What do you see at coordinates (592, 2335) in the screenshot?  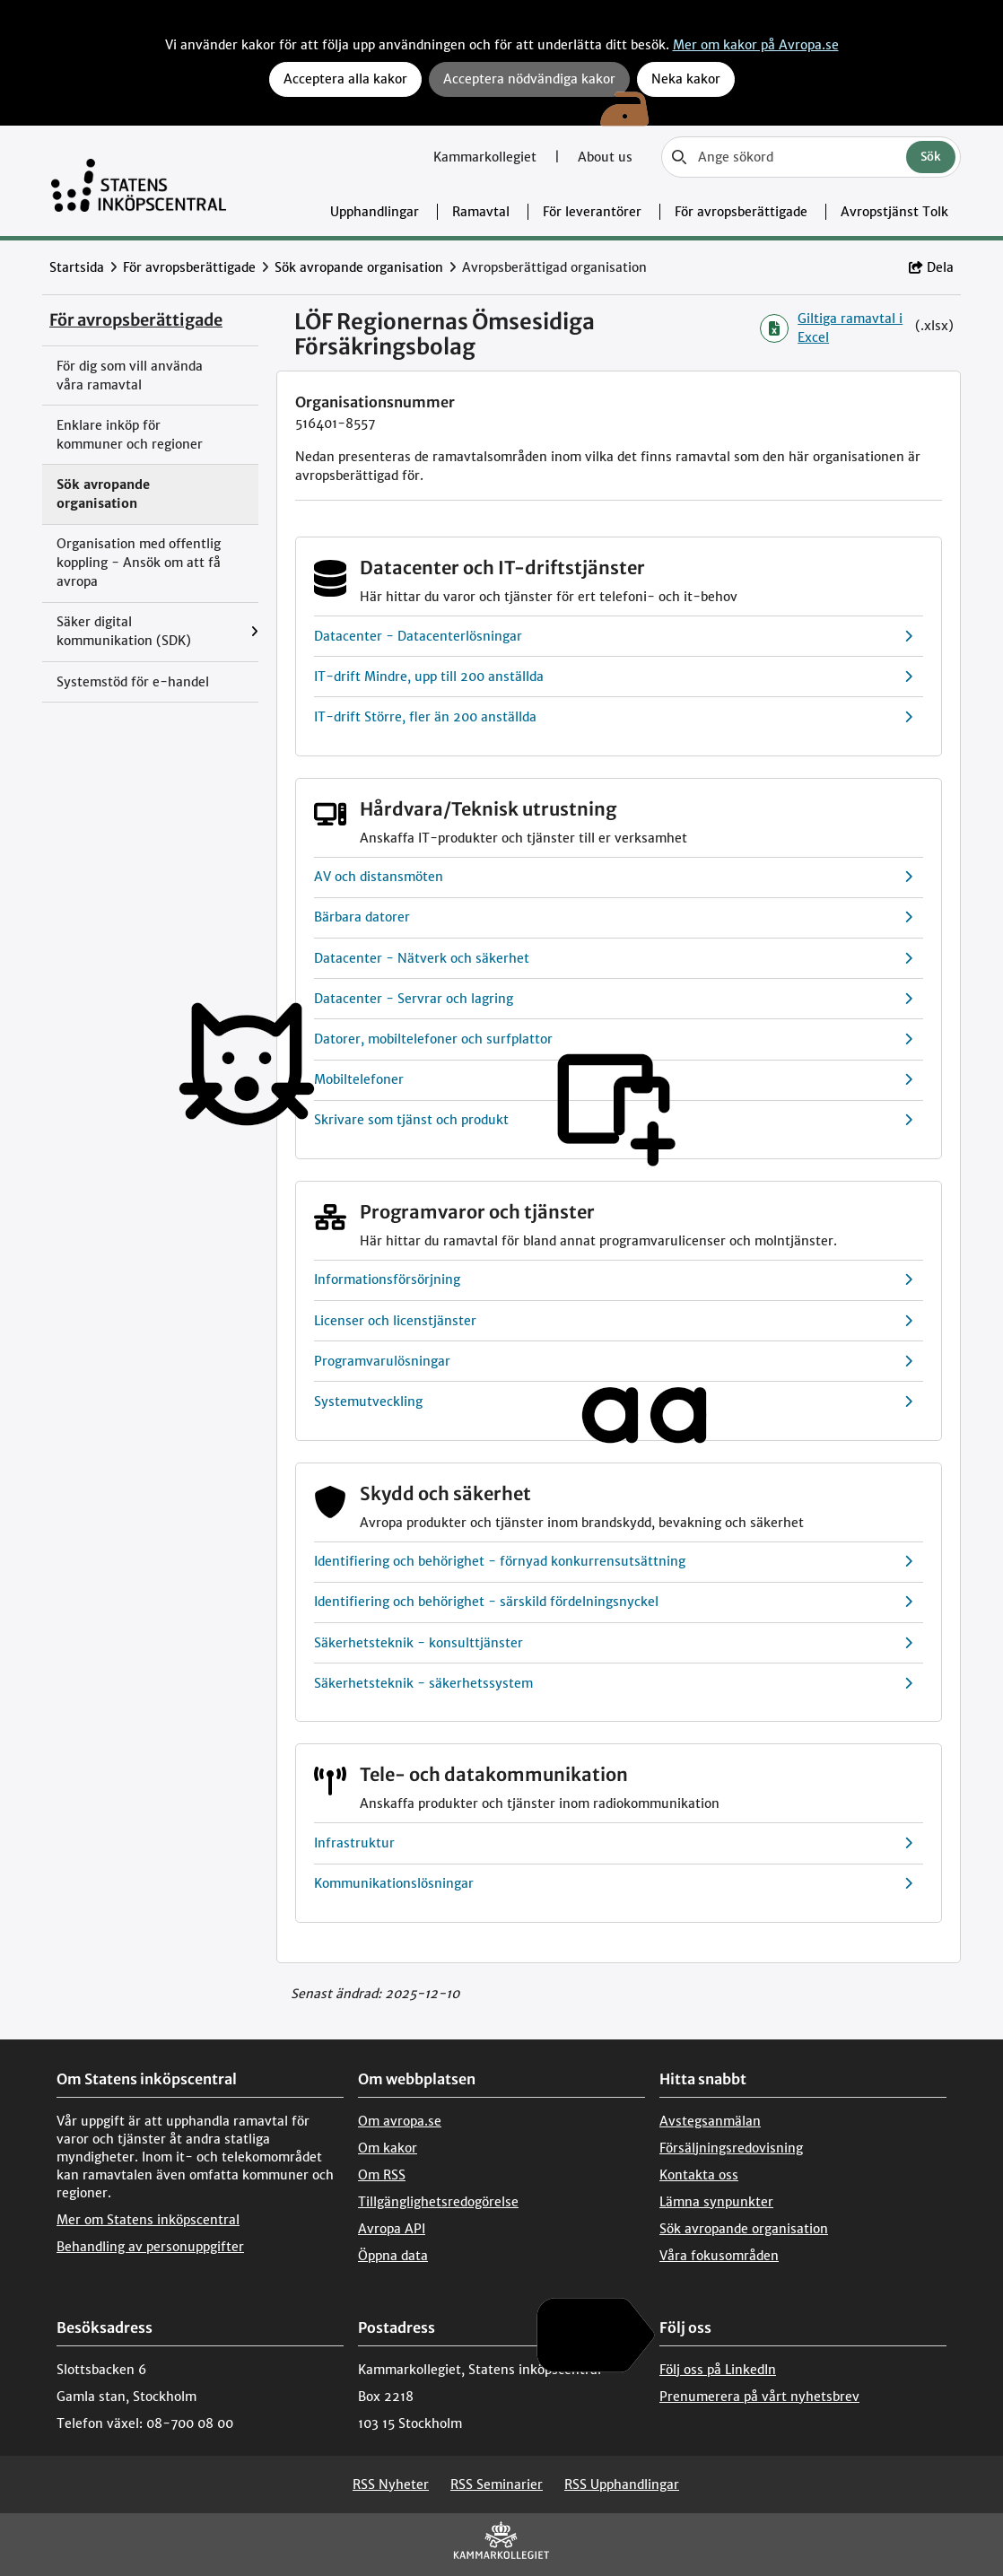 I see `add a label or tag to an item` at bounding box center [592, 2335].